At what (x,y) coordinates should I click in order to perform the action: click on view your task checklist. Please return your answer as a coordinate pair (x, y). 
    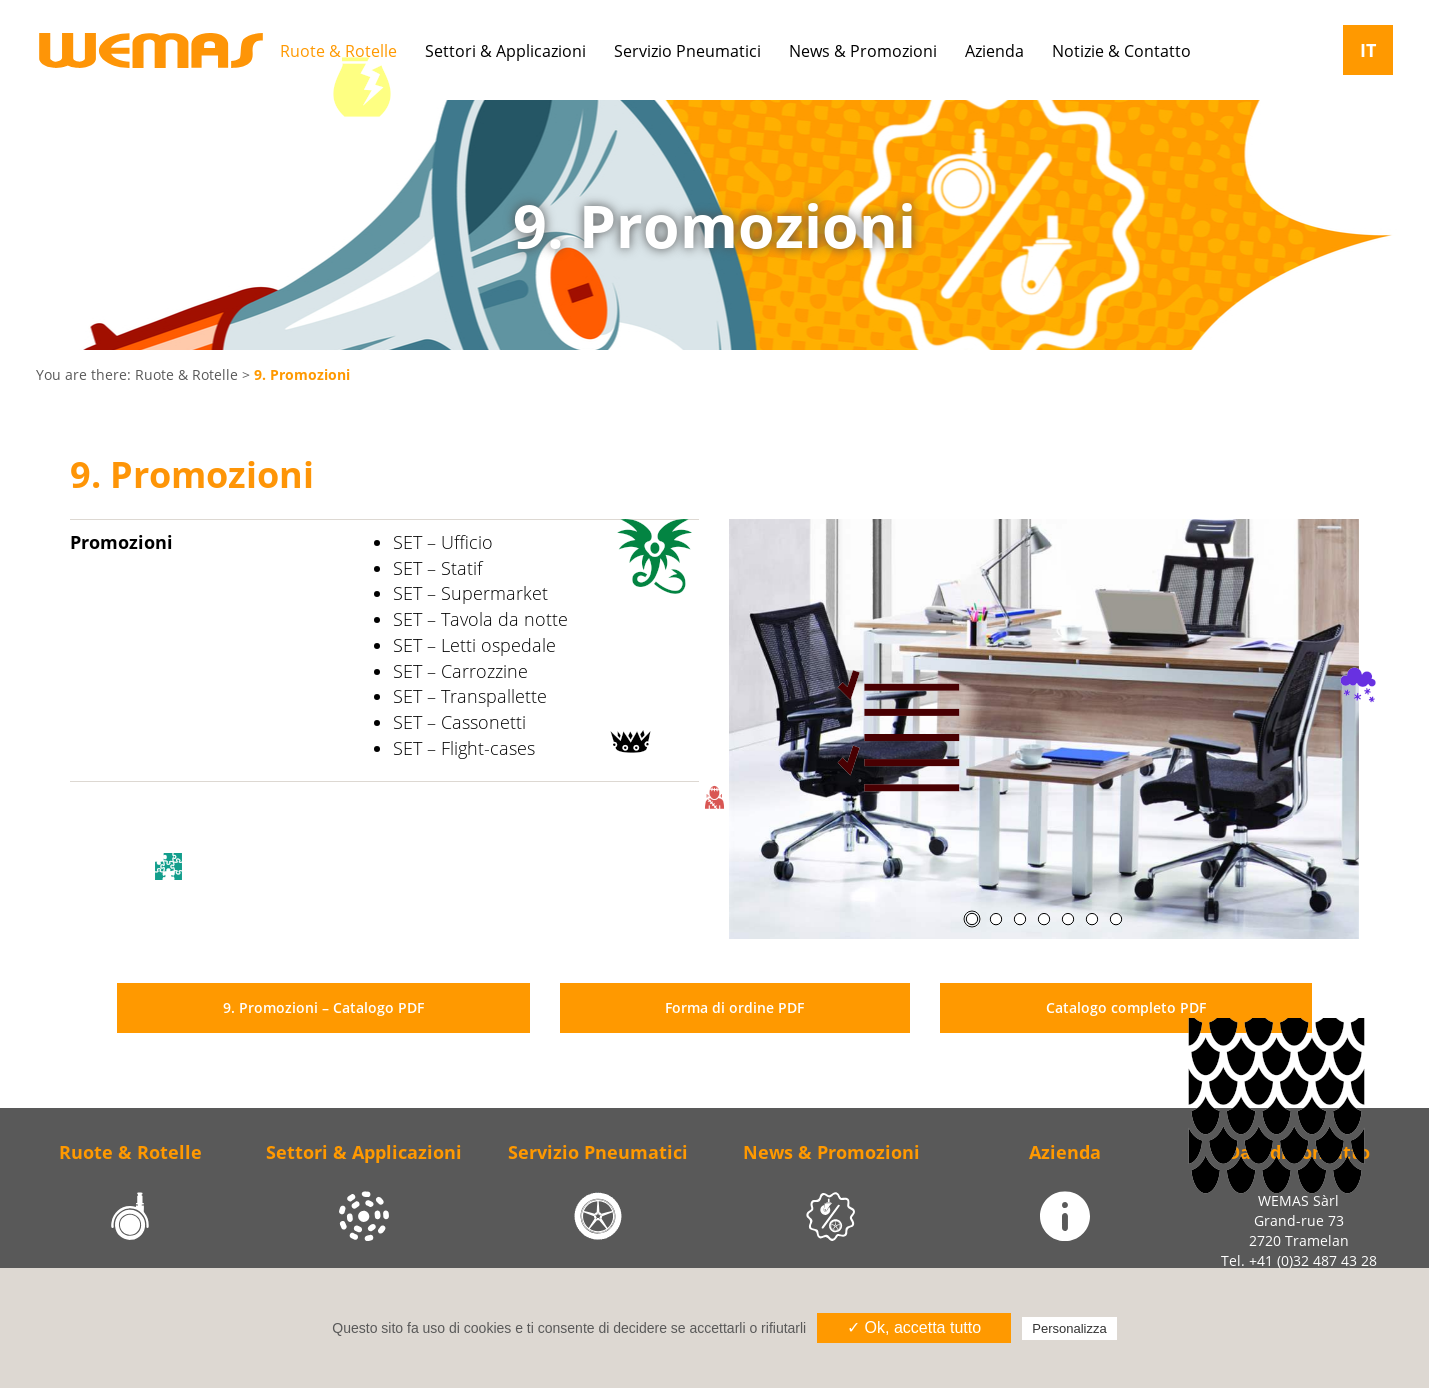
    Looking at the image, I should click on (905, 737).